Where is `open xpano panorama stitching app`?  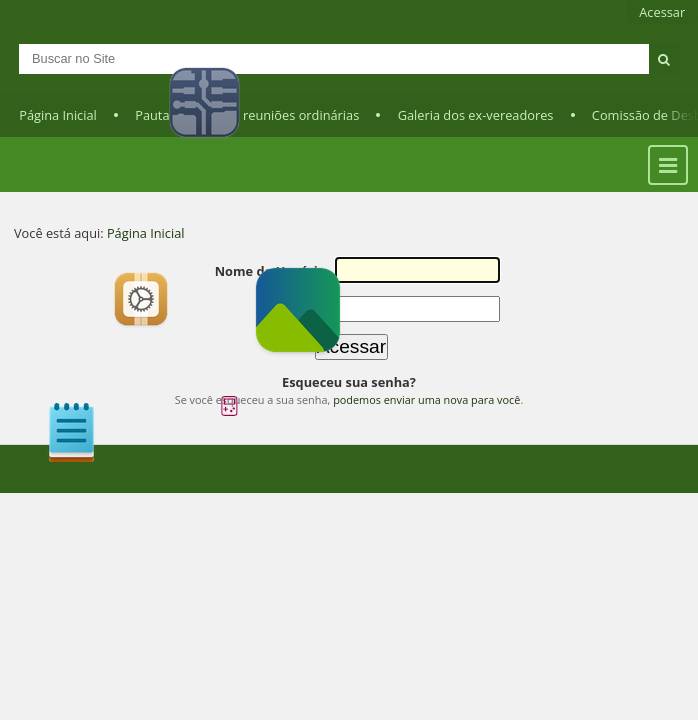 open xpano panorama stitching app is located at coordinates (298, 310).